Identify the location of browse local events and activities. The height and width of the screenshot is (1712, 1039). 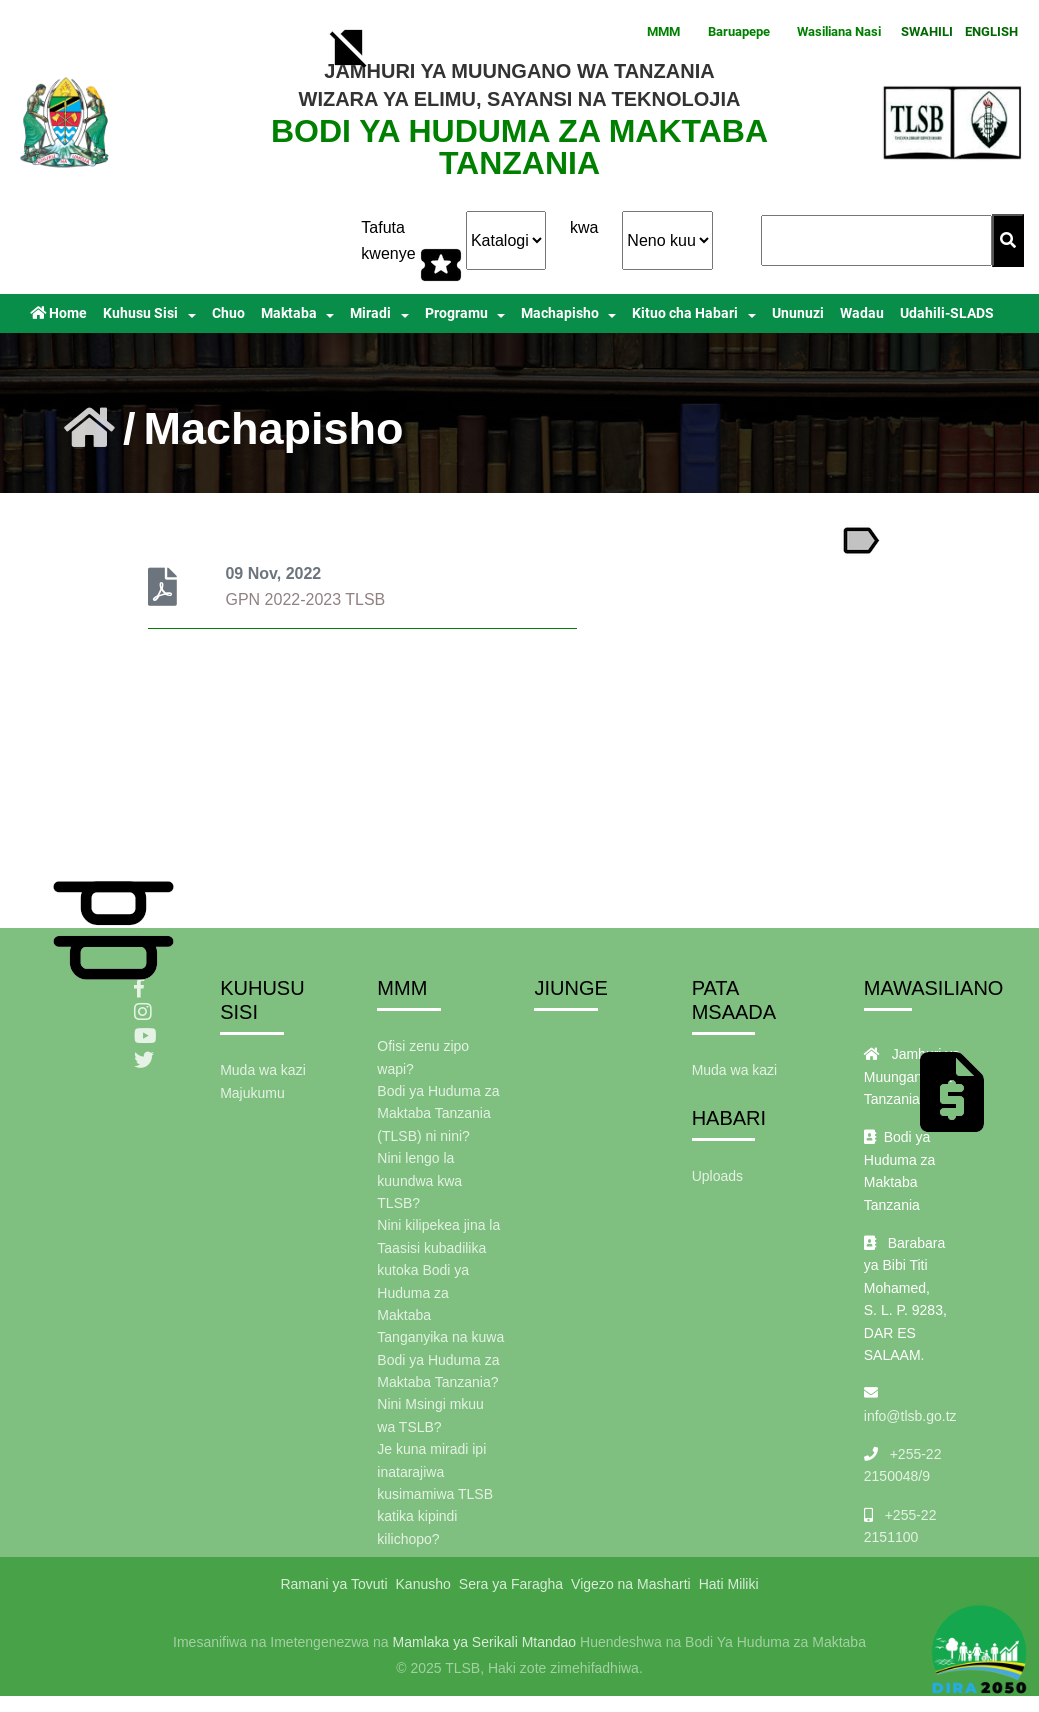
(441, 265).